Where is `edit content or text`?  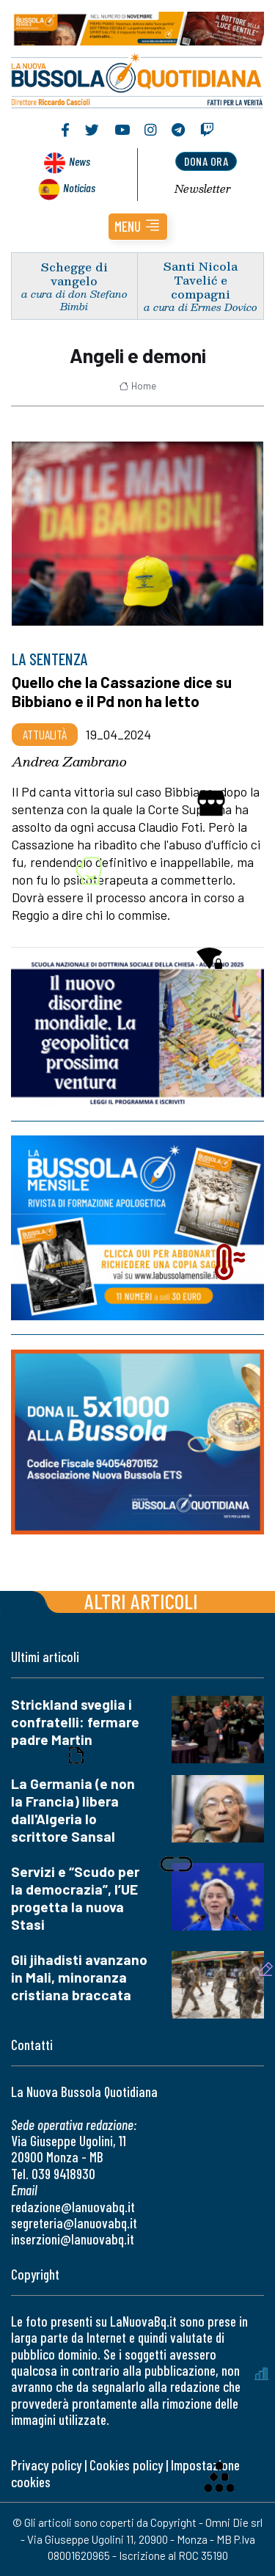 edit content or text is located at coordinates (265, 1969).